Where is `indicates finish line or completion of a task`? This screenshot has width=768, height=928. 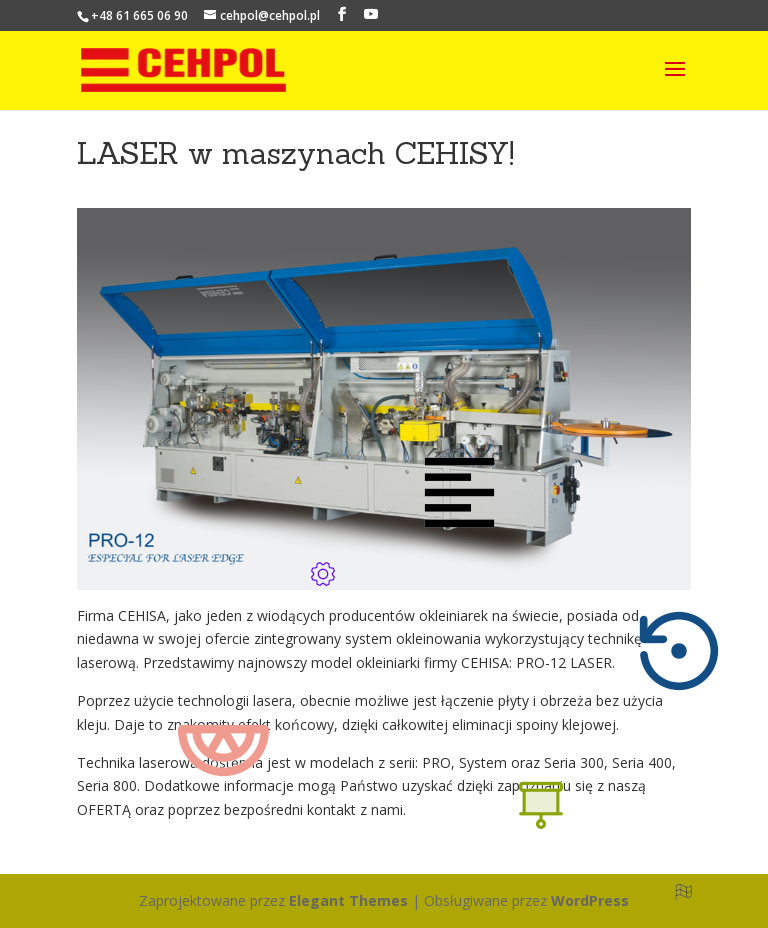
indicates finish line or completion of a task is located at coordinates (683, 892).